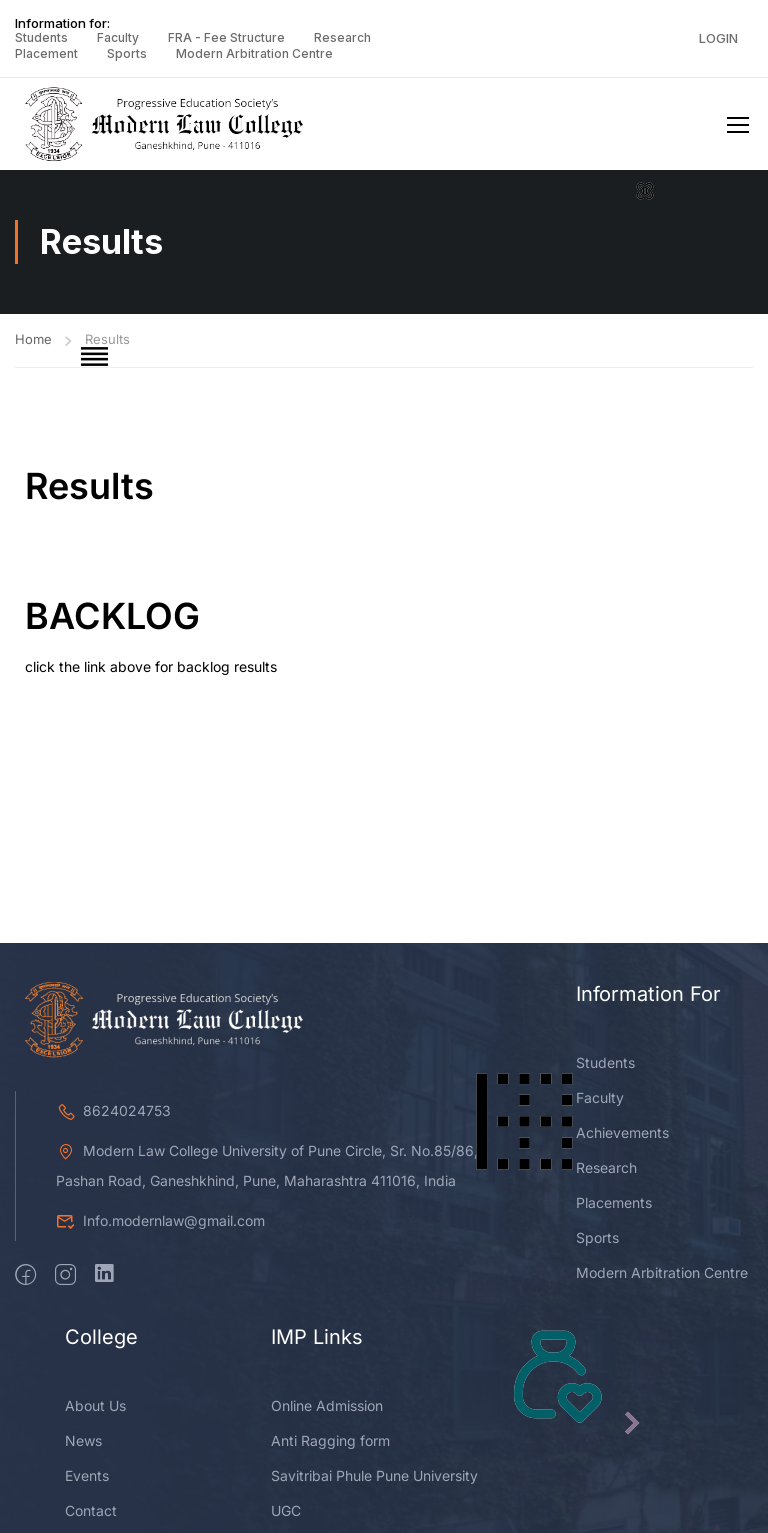  I want to click on navigate to the next item or screen, so click(632, 1423).